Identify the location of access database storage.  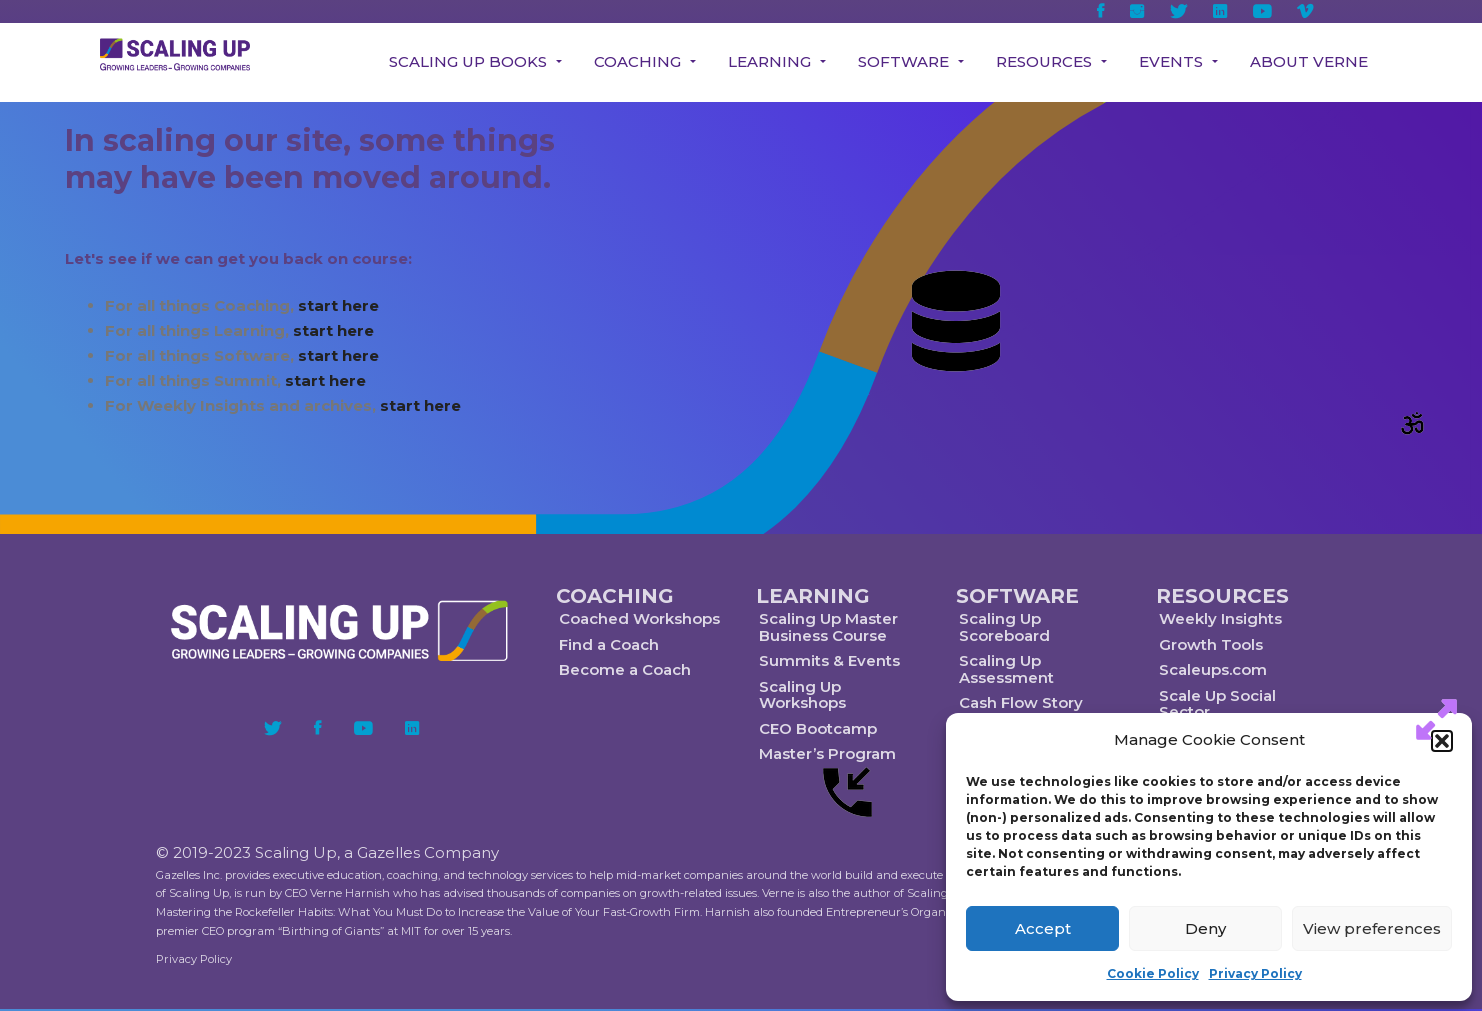
(956, 321).